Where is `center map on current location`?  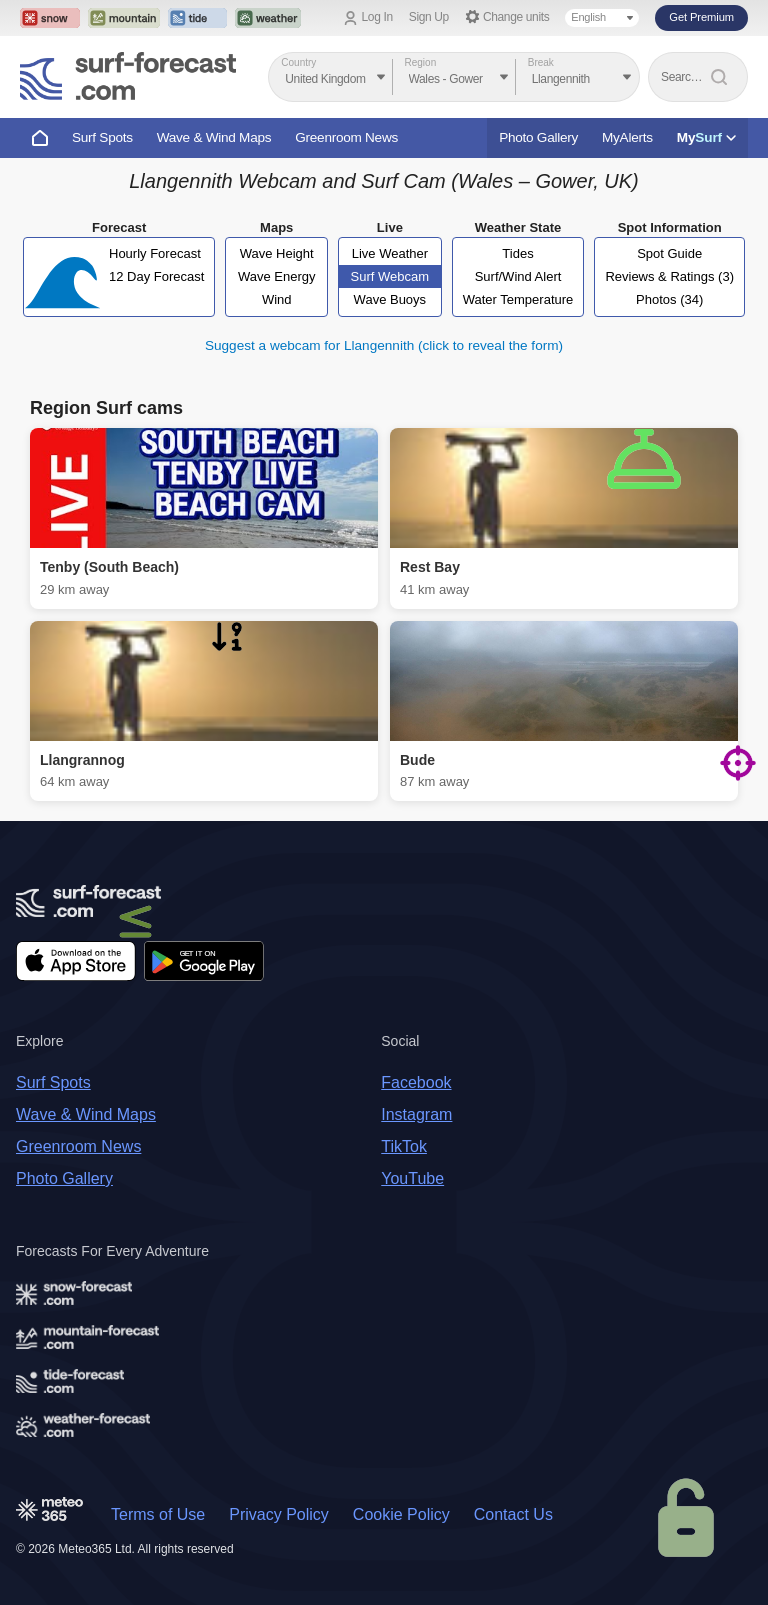 center map on current location is located at coordinates (738, 763).